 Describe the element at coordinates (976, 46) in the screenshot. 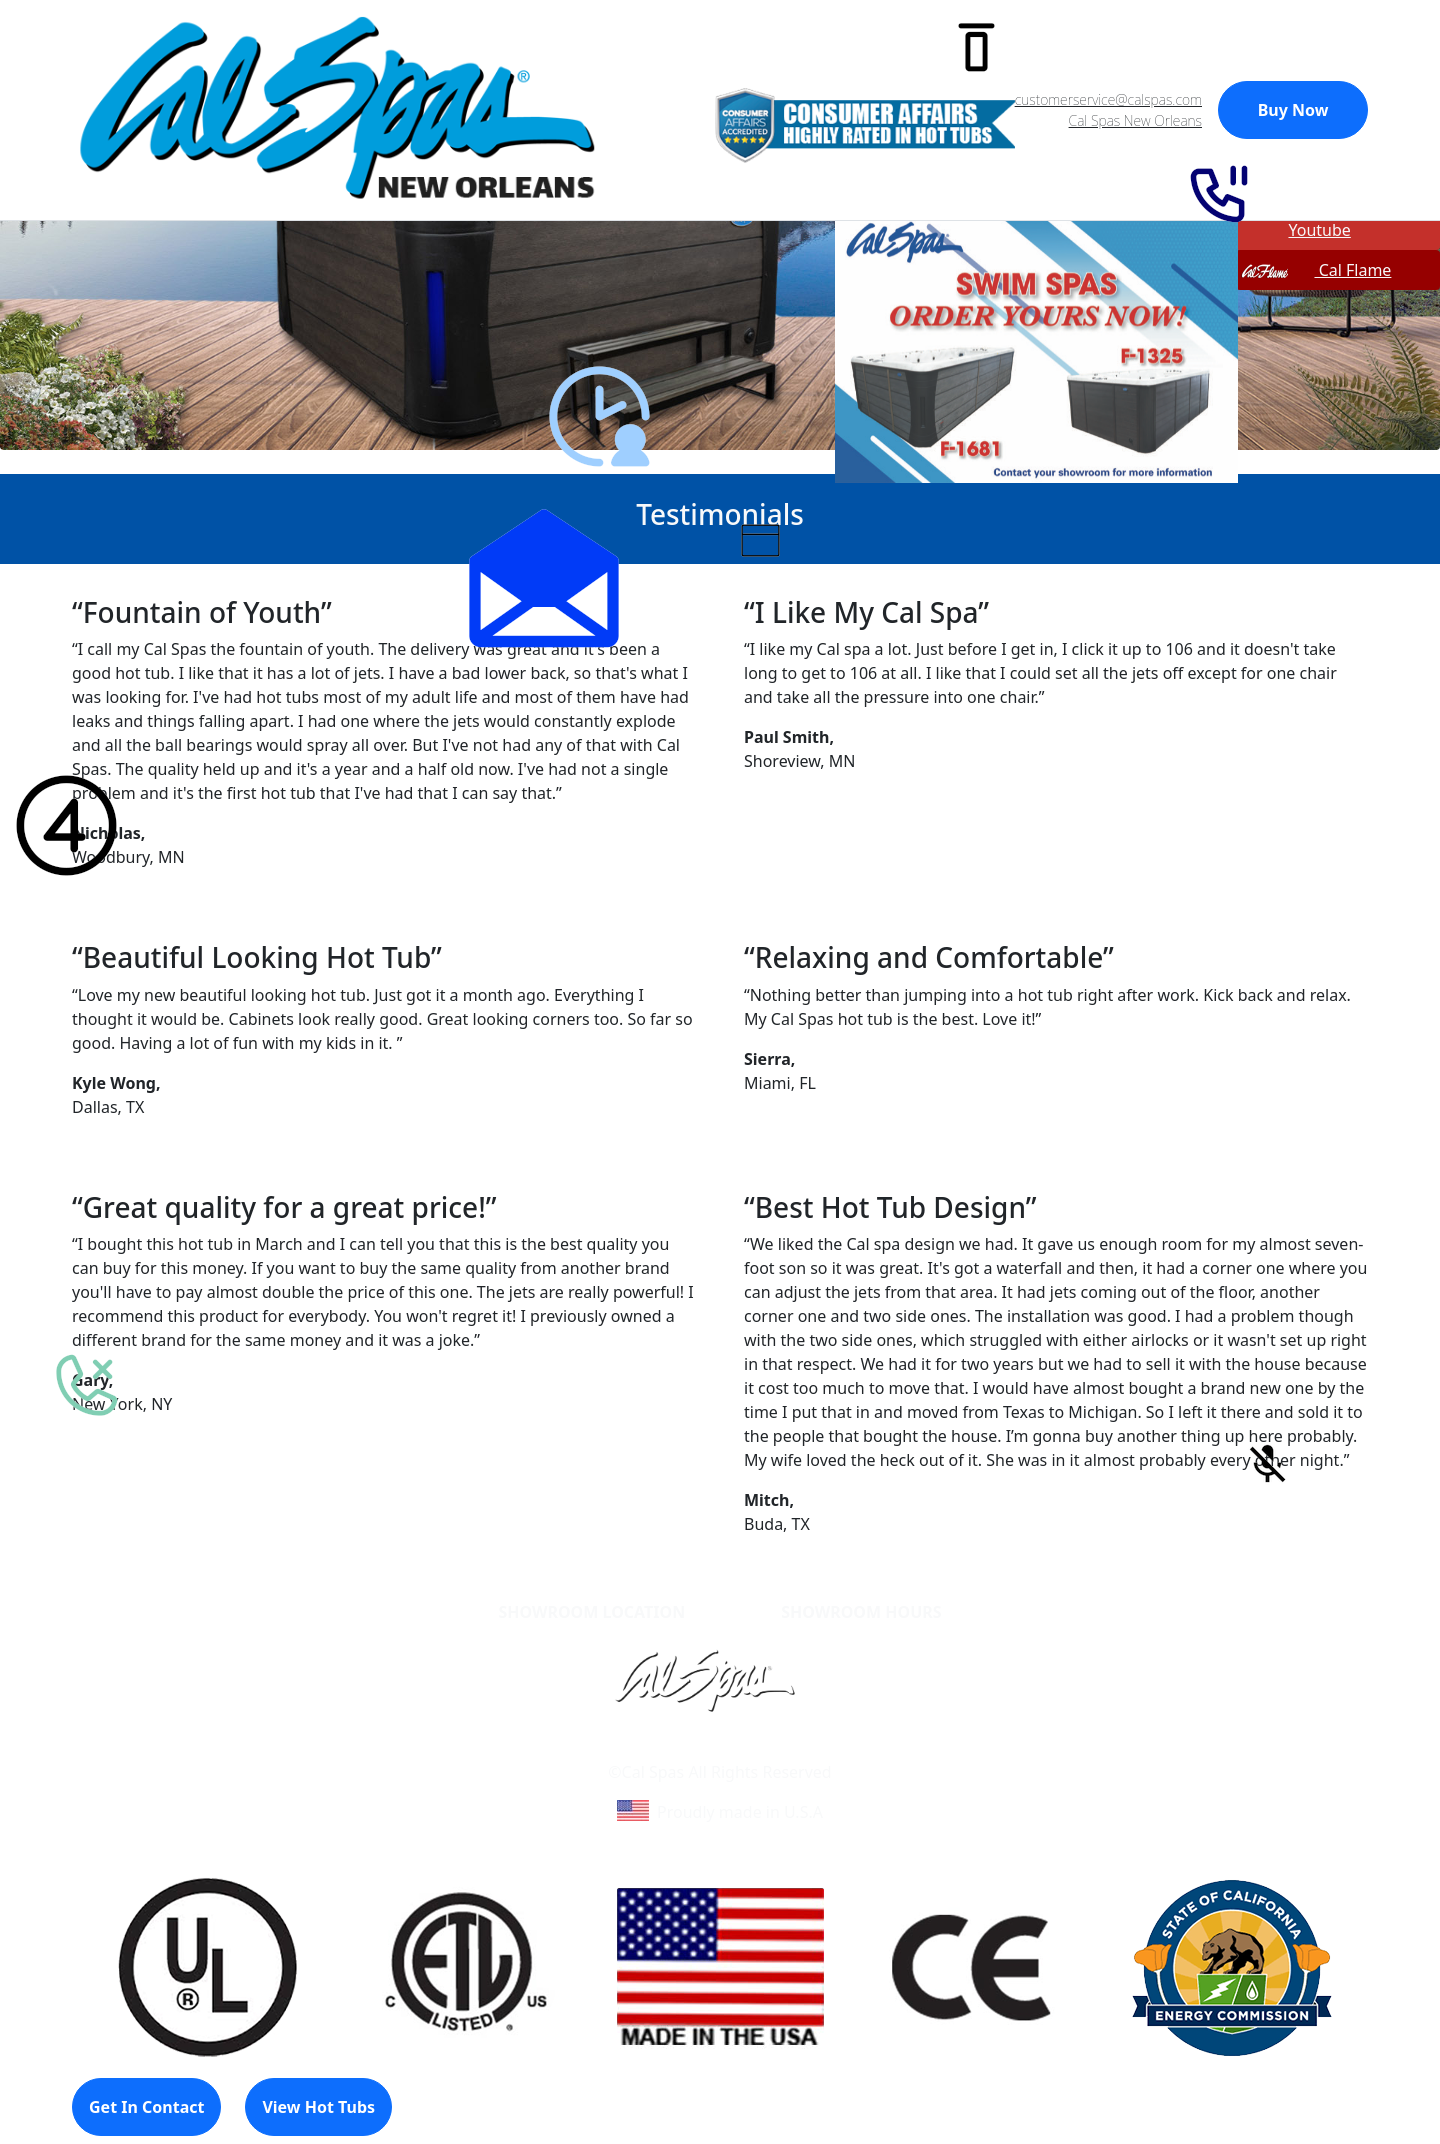

I see `align selected element to the top` at that location.